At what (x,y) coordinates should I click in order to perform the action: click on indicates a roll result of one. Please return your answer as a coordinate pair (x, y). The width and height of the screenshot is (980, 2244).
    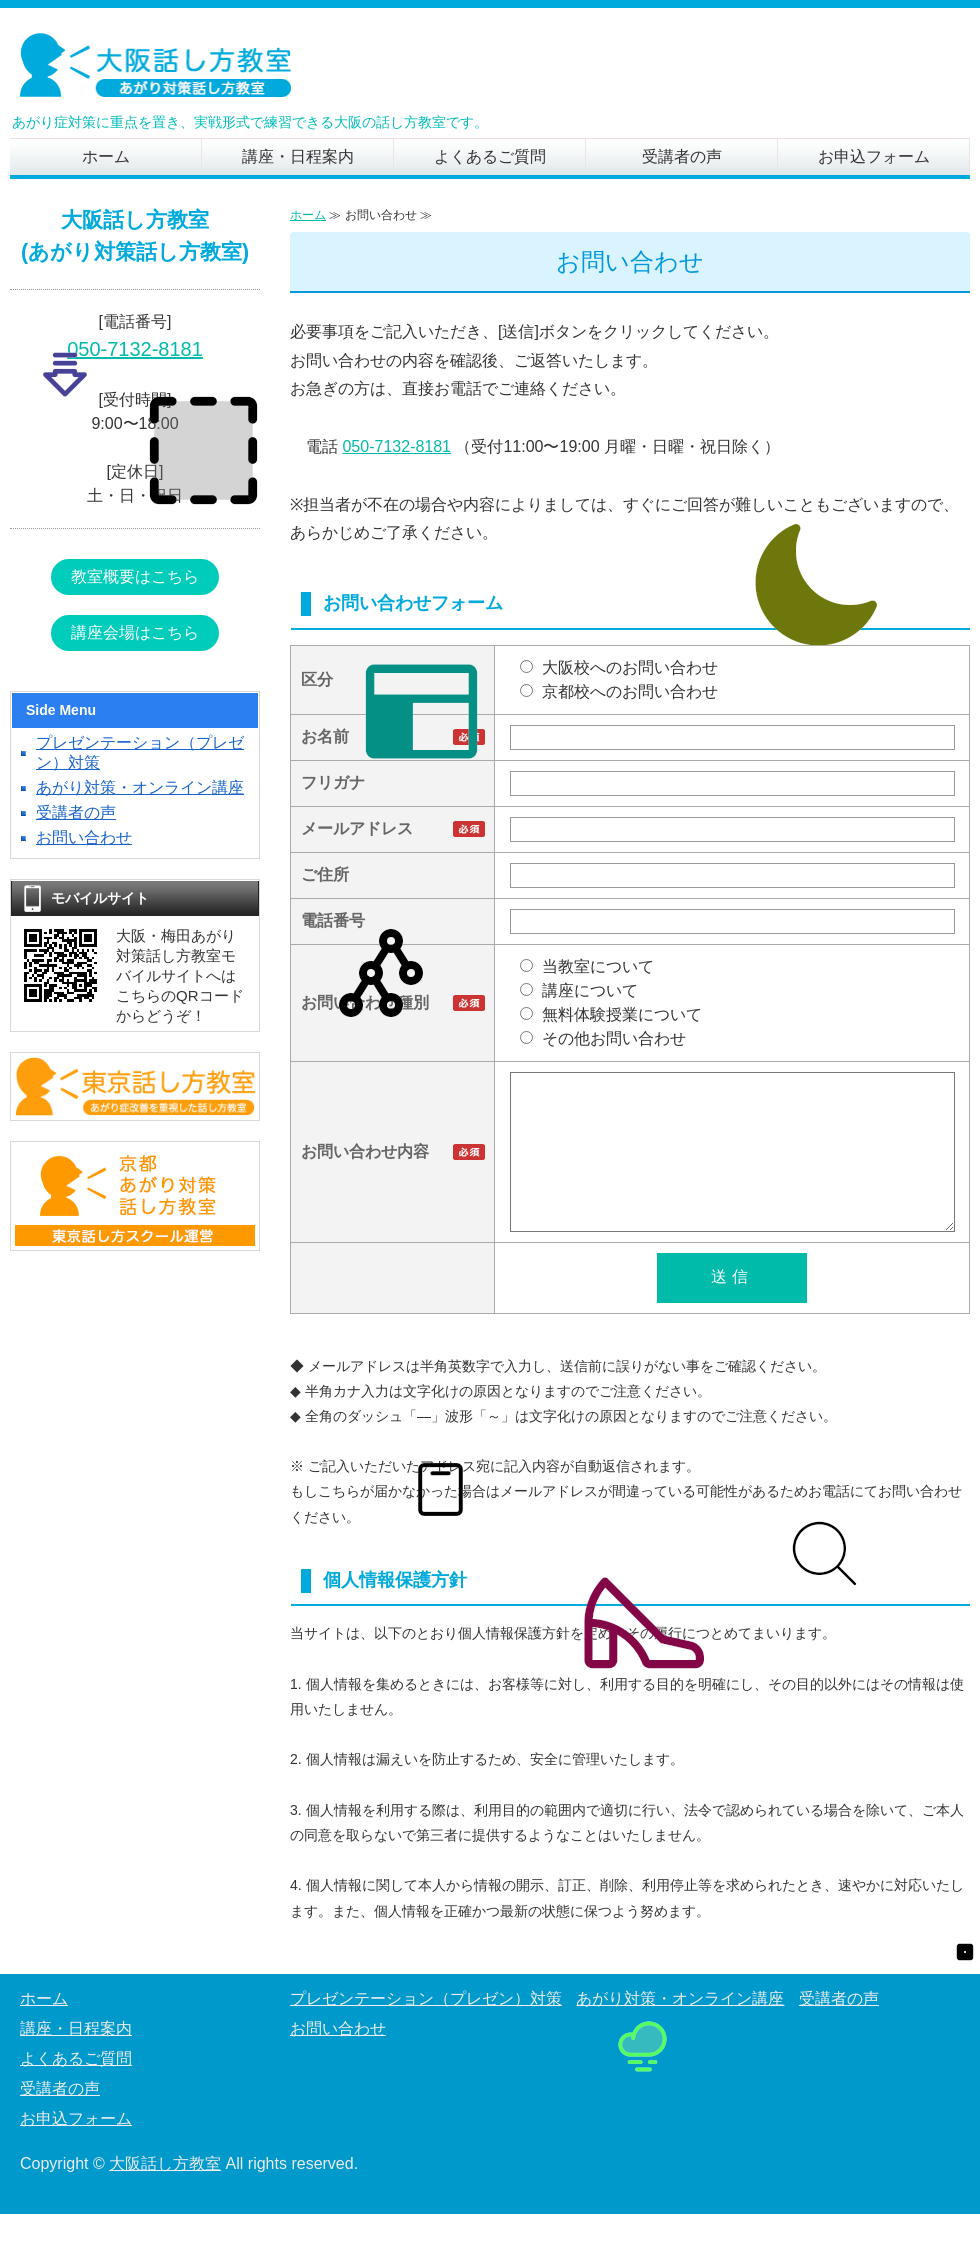
    Looking at the image, I should click on (965, 1952).